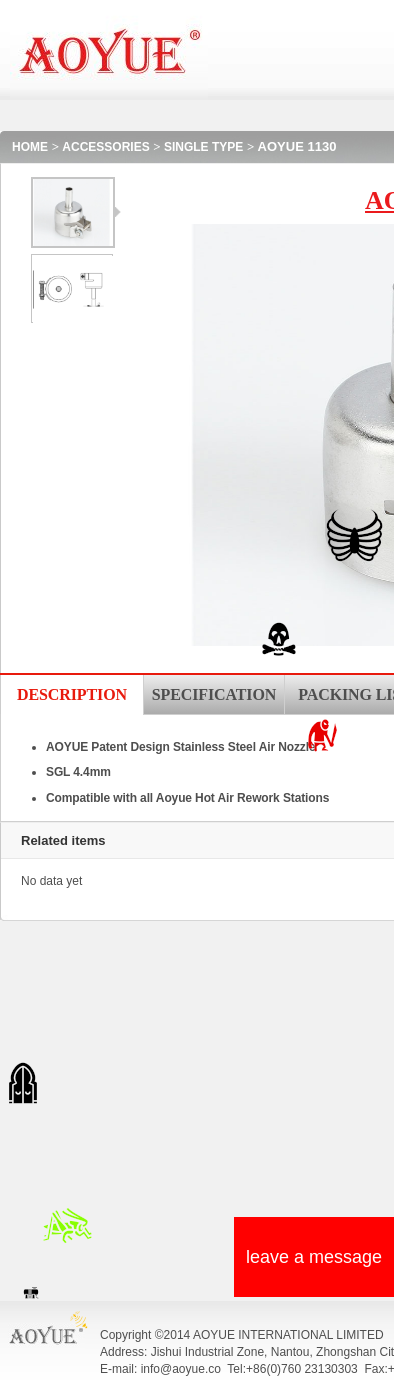  I want to click on cricket insect icon for nature or wildlife category, so click(67, 1225).